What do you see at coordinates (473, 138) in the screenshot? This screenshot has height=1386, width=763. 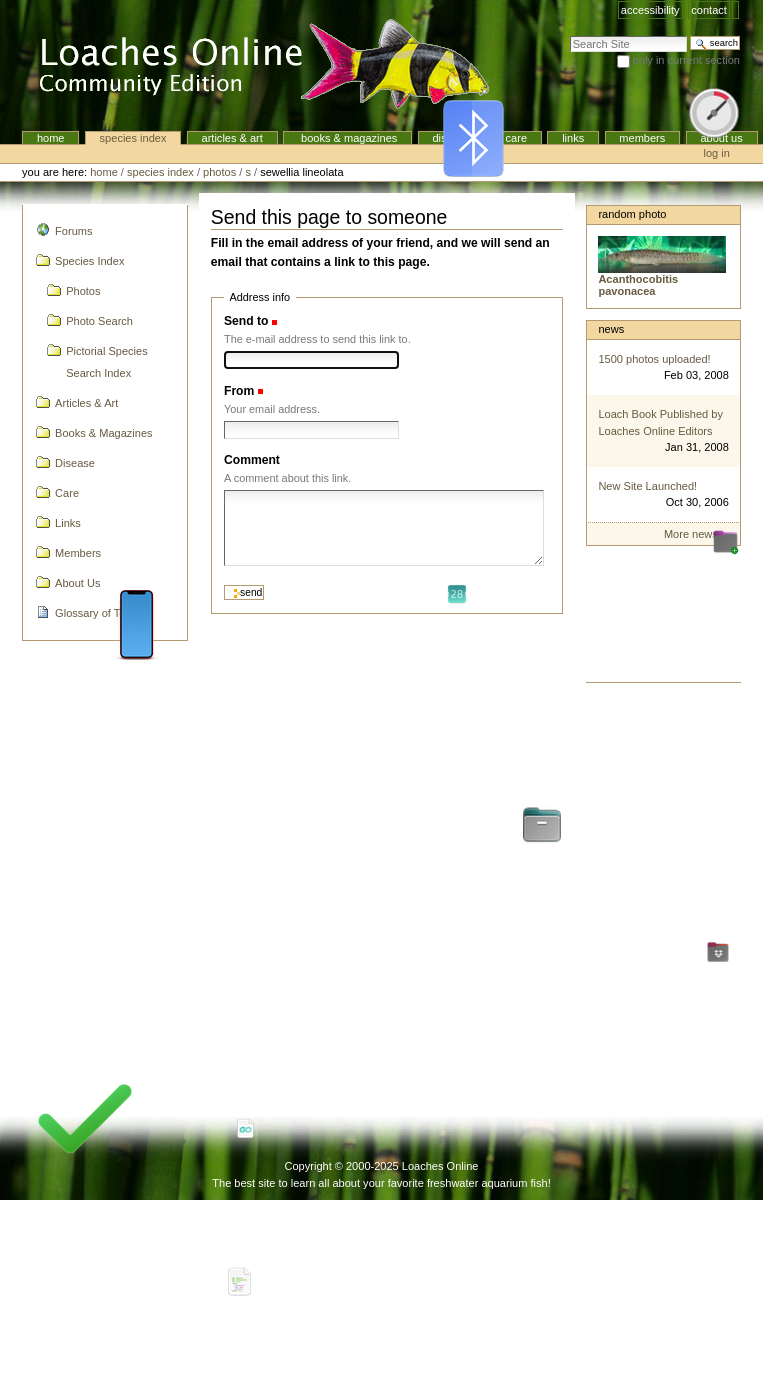 I see `indicates bluetooth is active and connected` at bounding box center [473, 138].